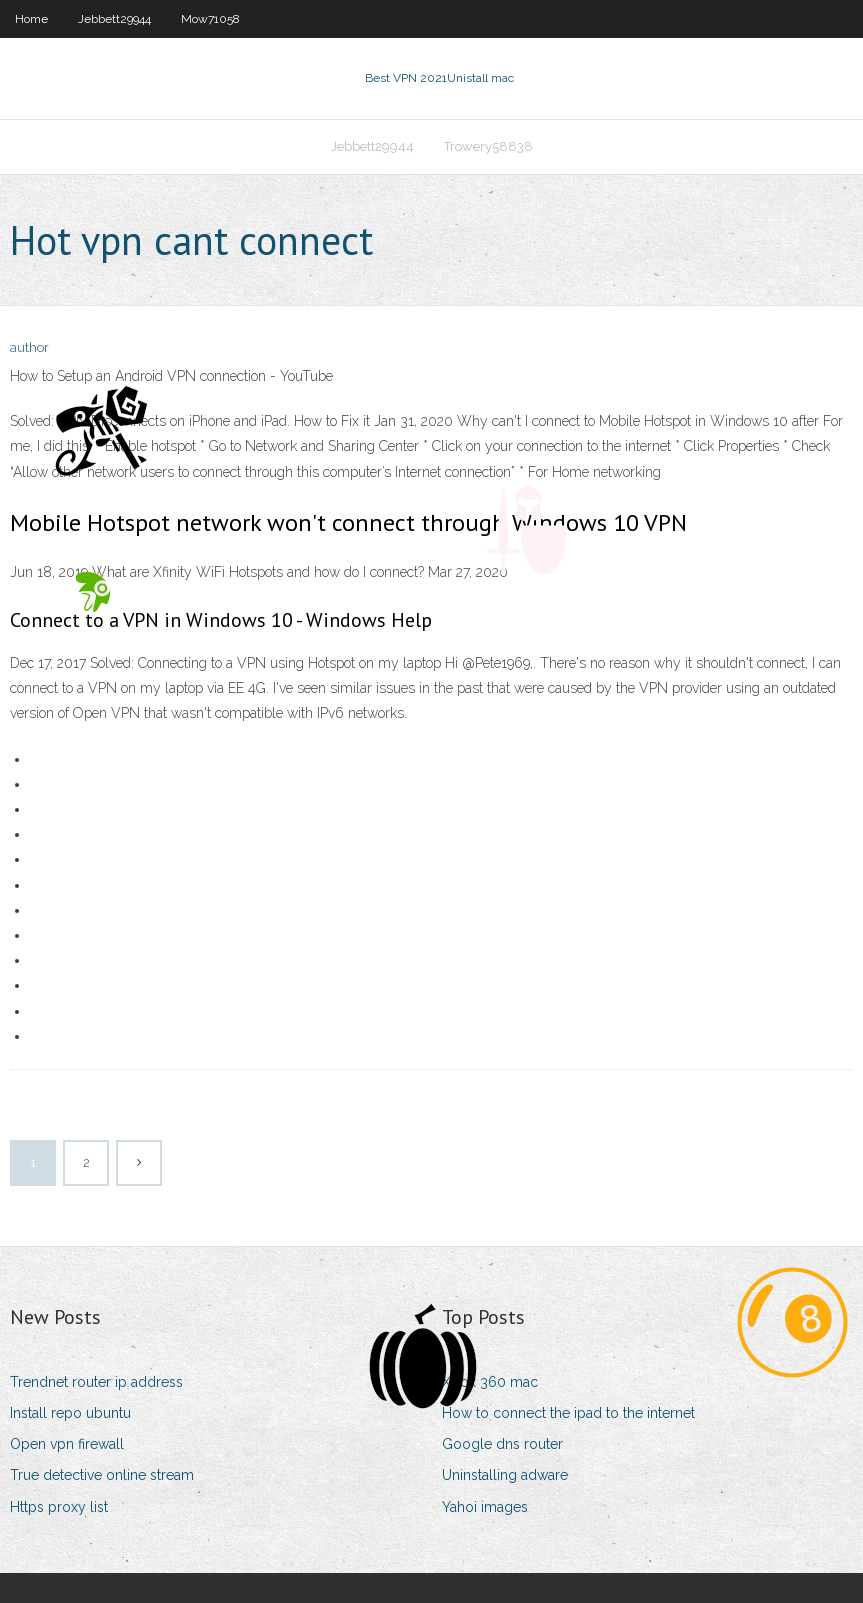  I want to click on select the phrygian cap headgear item, so click(93, 592).